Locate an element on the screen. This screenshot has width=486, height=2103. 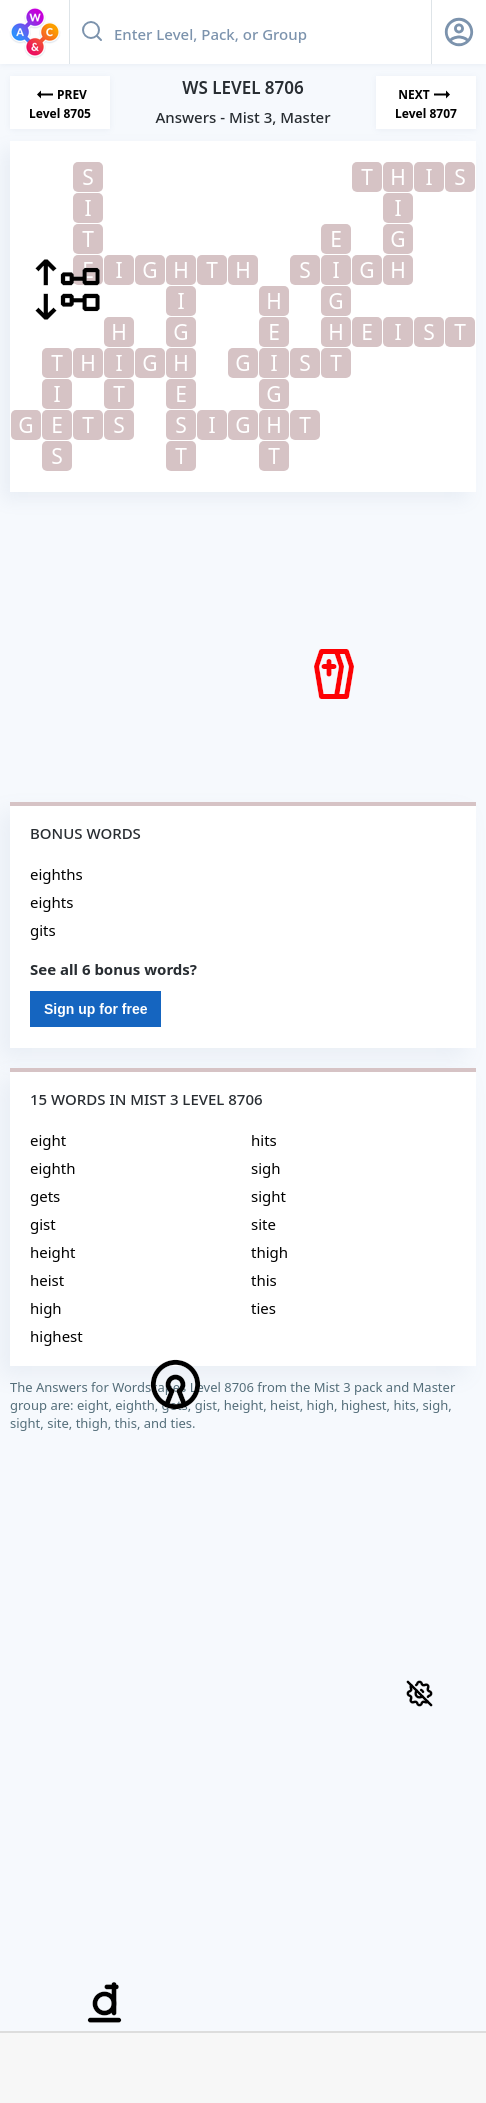
ungroup items by reference type is located at coordinates (69, 289).